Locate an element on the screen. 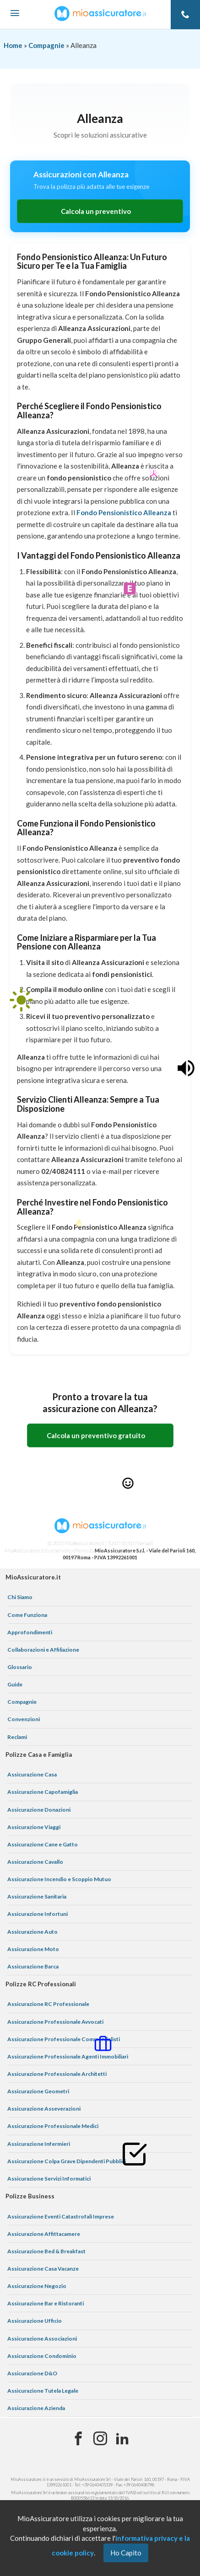 The height and width of the screenshot is (2576, 200). add an emoji or reaction is located at coordinates (128, 1483).